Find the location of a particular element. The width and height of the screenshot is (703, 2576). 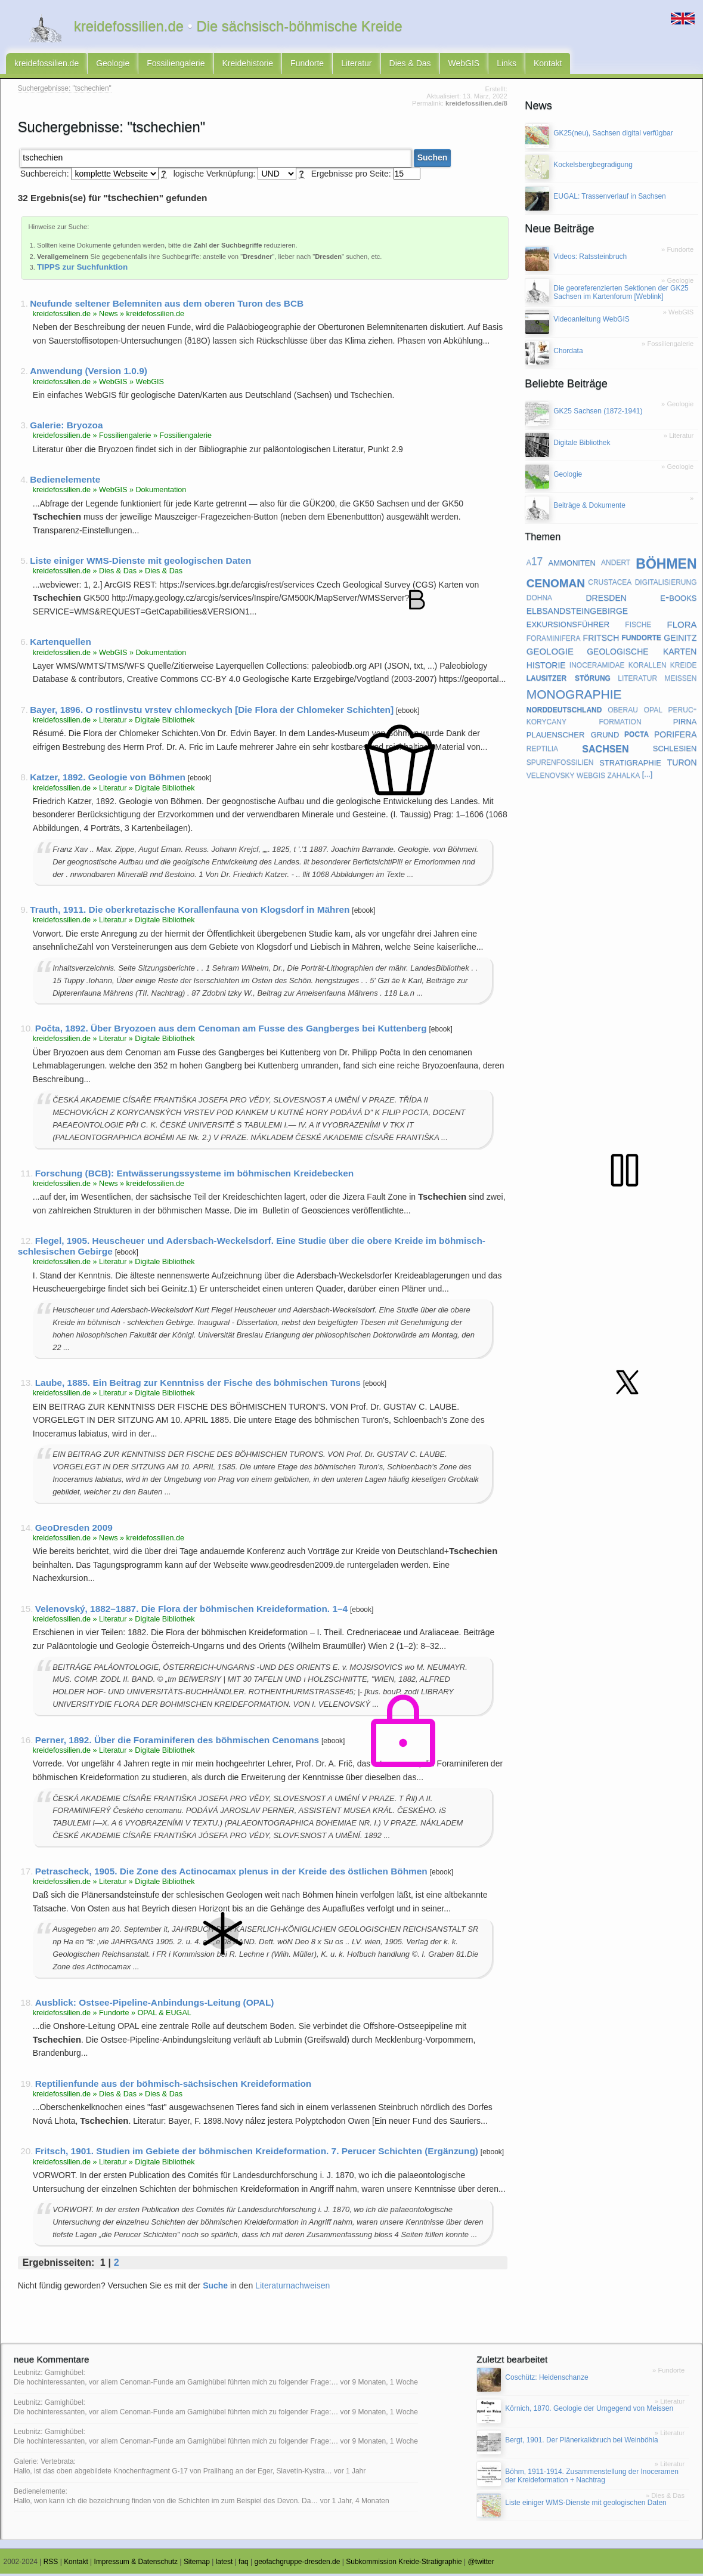

access movies or entertainment section is located at coordinates (399, 762).